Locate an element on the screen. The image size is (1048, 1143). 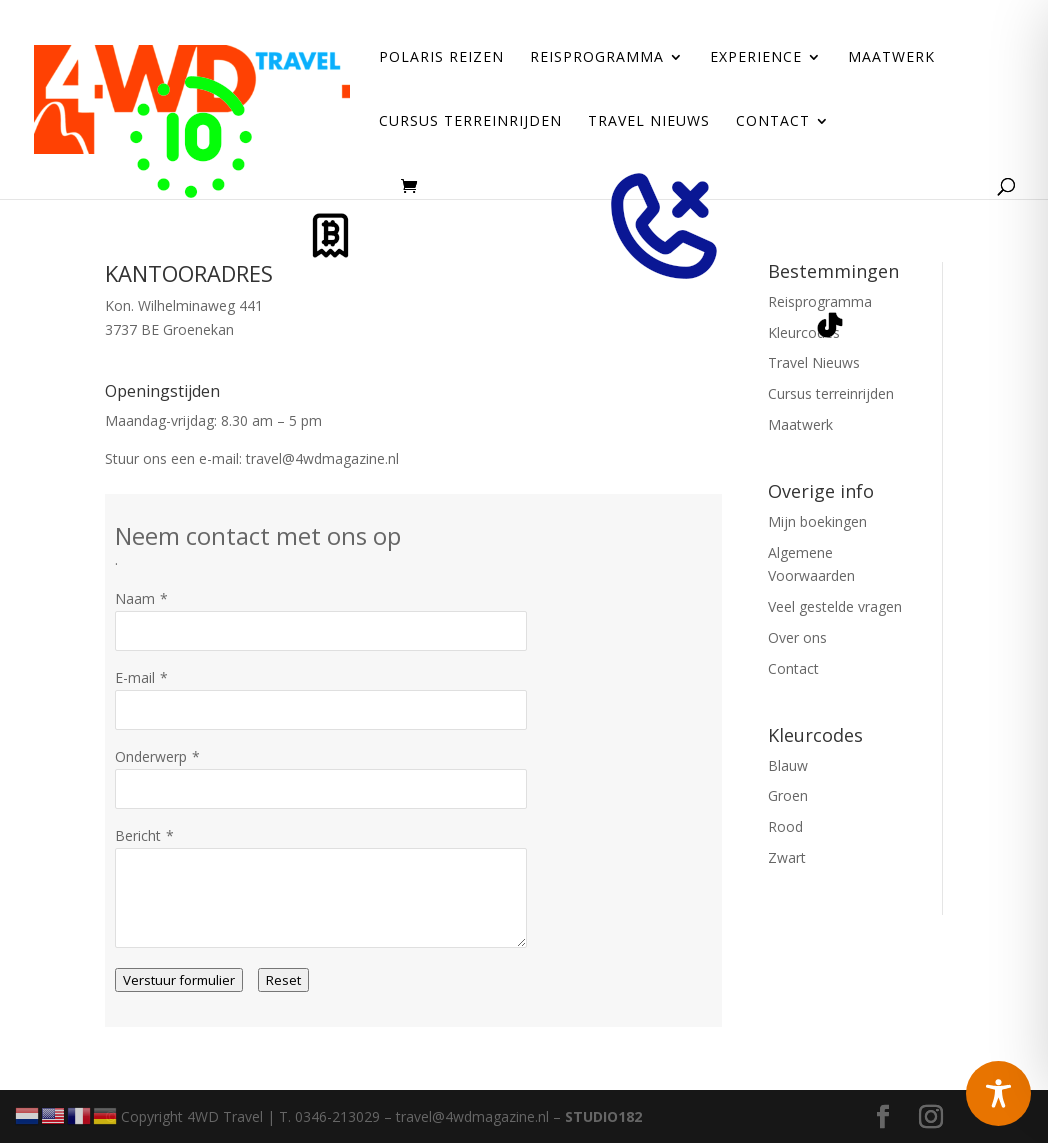
view bitcoin transaction receipt is located at coordinates (330, 235).